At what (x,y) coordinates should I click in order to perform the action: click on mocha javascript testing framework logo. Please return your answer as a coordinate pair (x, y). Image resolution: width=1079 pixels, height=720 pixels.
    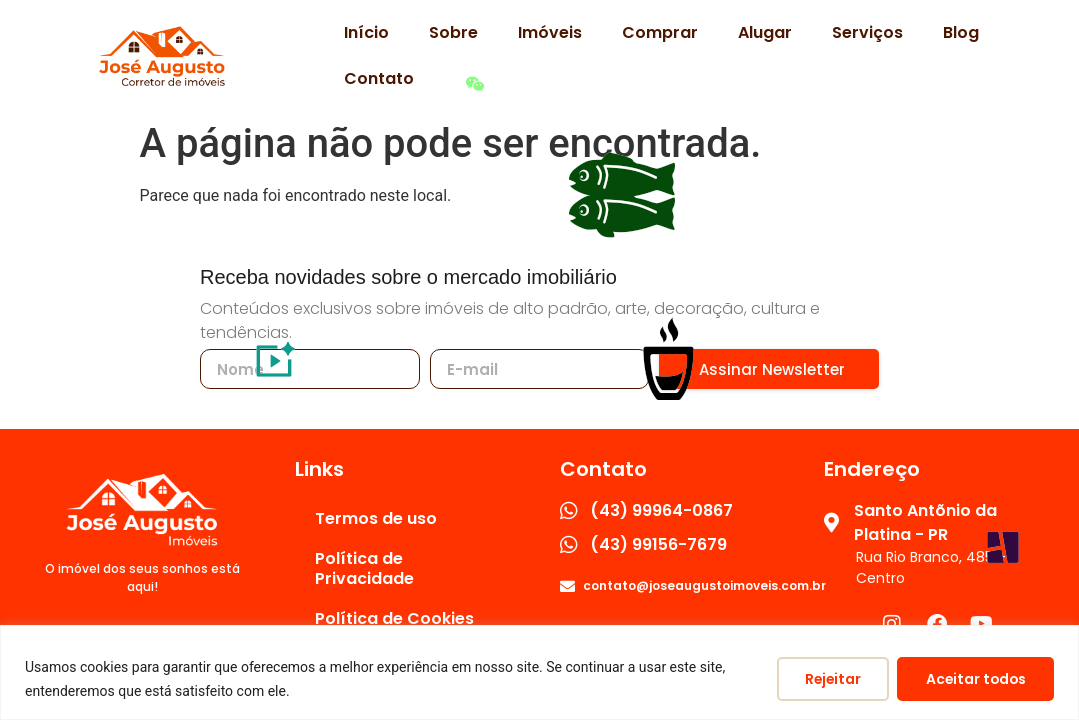
    Looking at the image, I should click on (668, 358).